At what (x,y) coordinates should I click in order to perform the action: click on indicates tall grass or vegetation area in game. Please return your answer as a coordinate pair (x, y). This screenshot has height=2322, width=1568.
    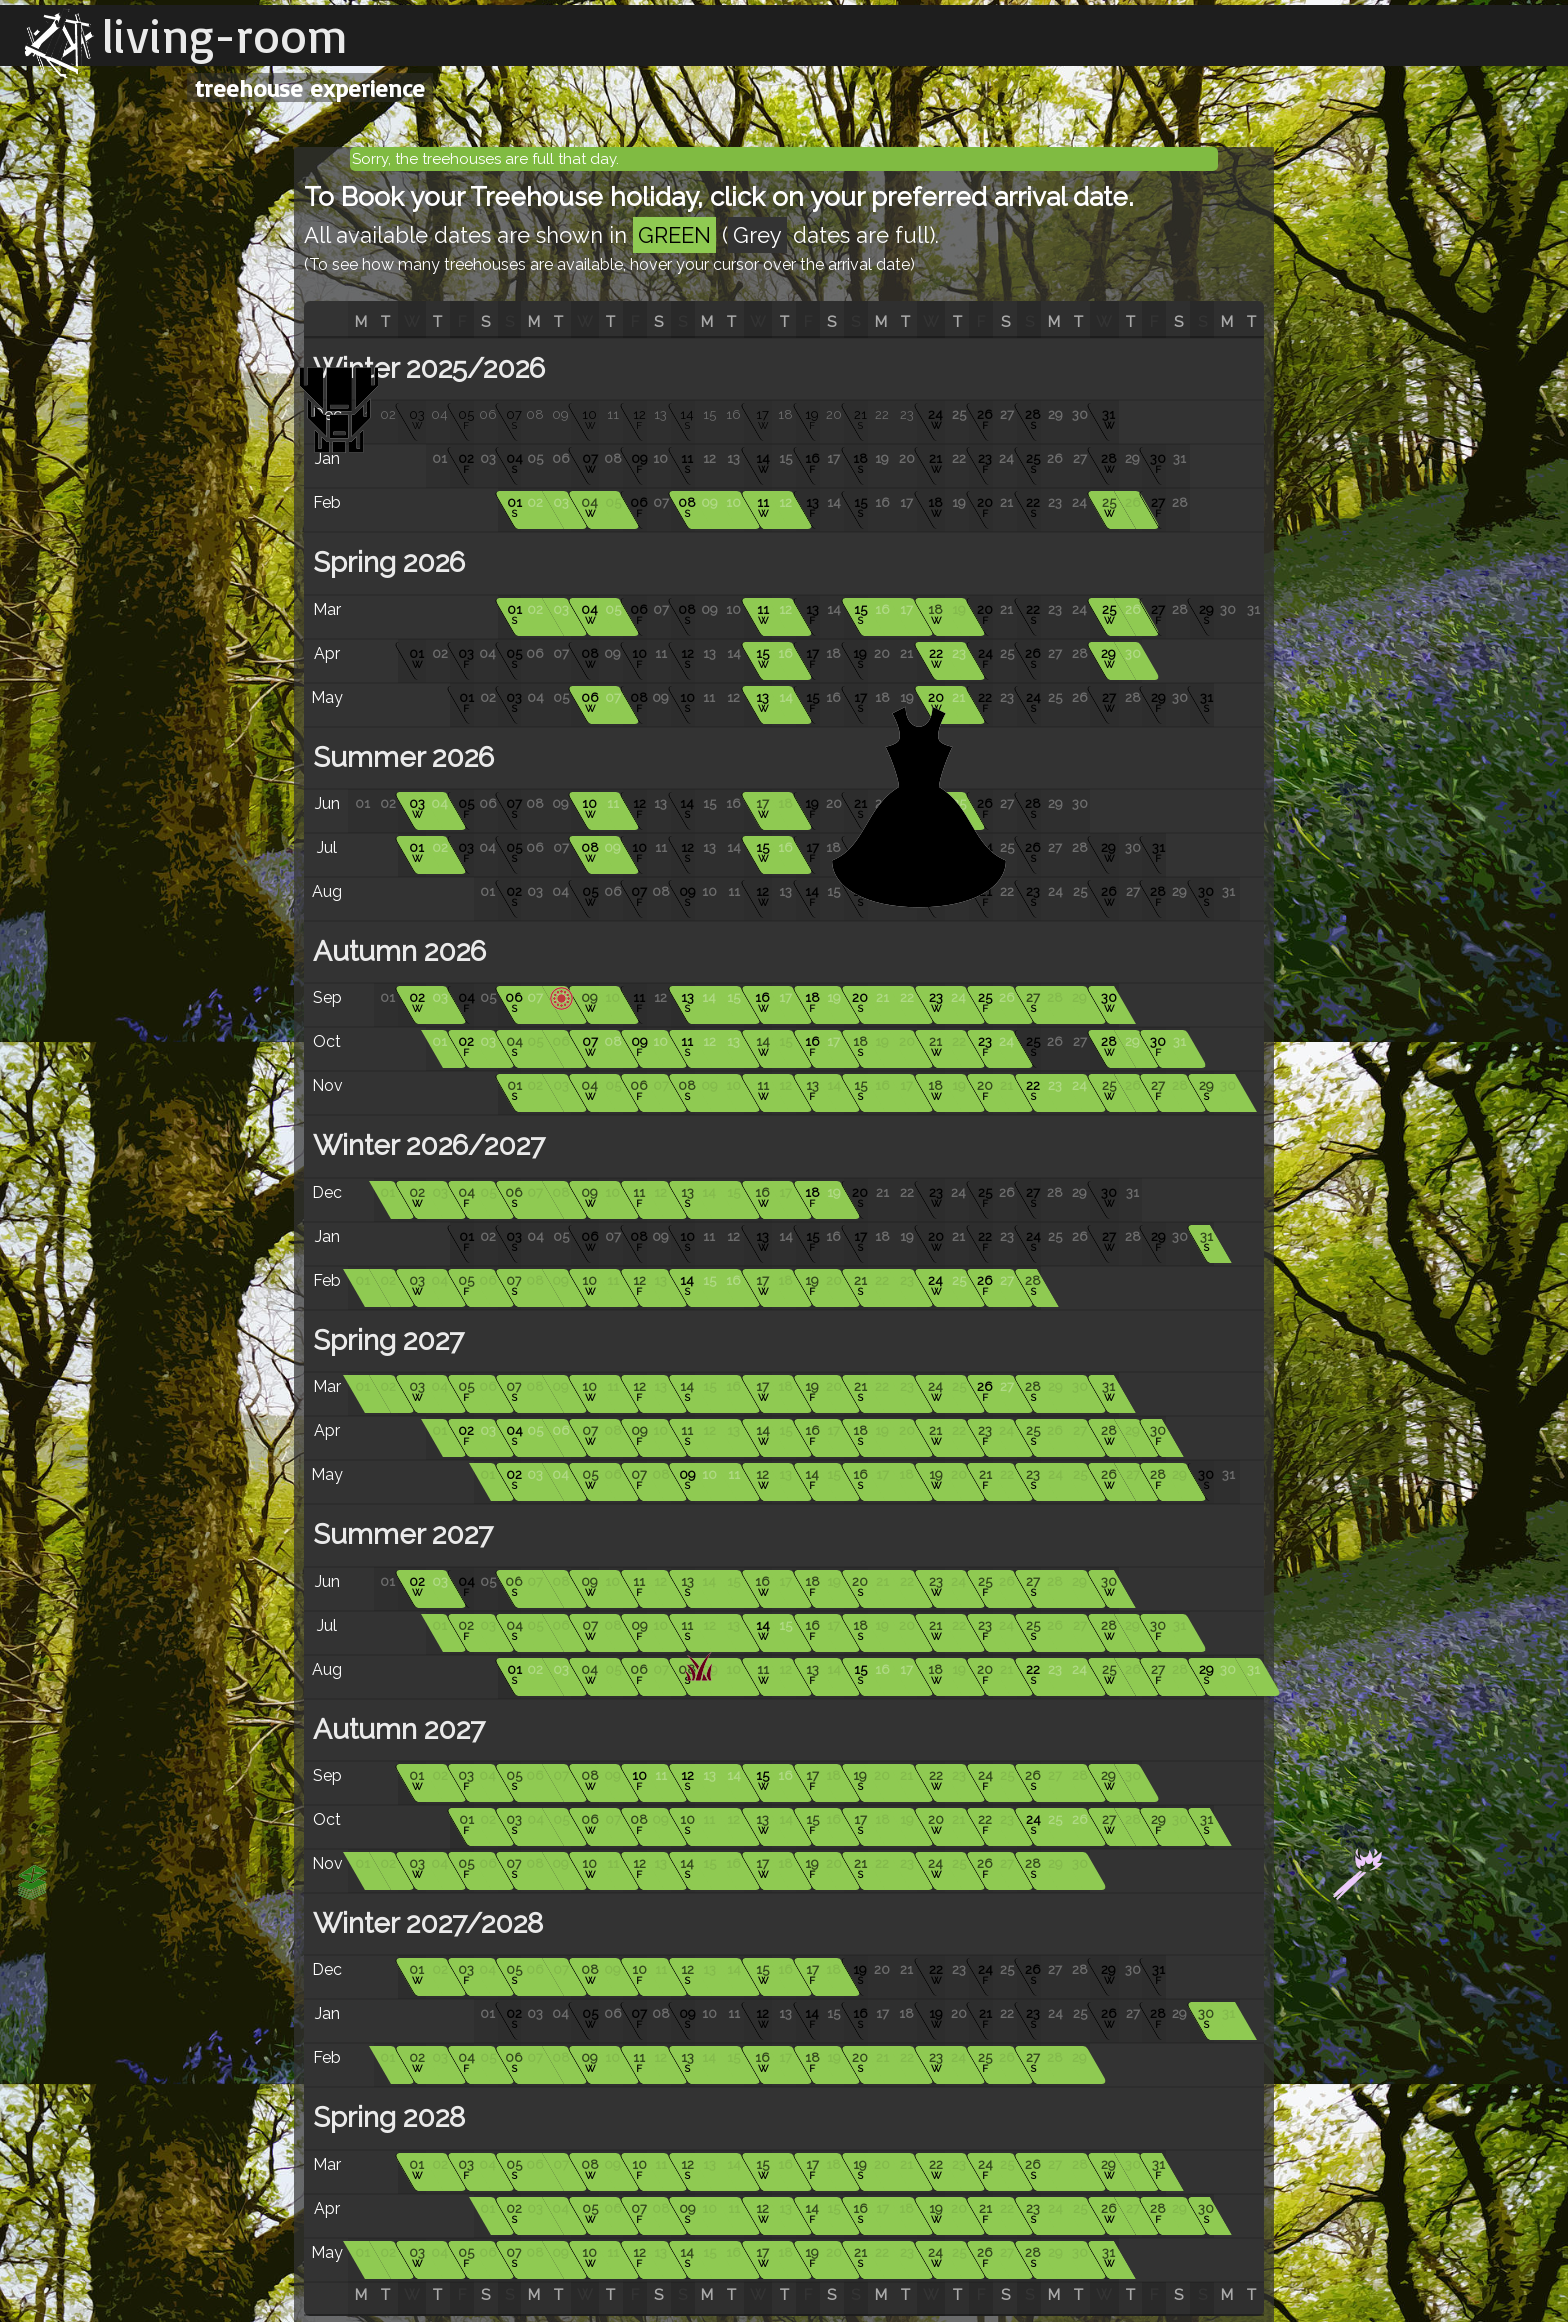
    Looking at the image, I should click on (698, 1665).